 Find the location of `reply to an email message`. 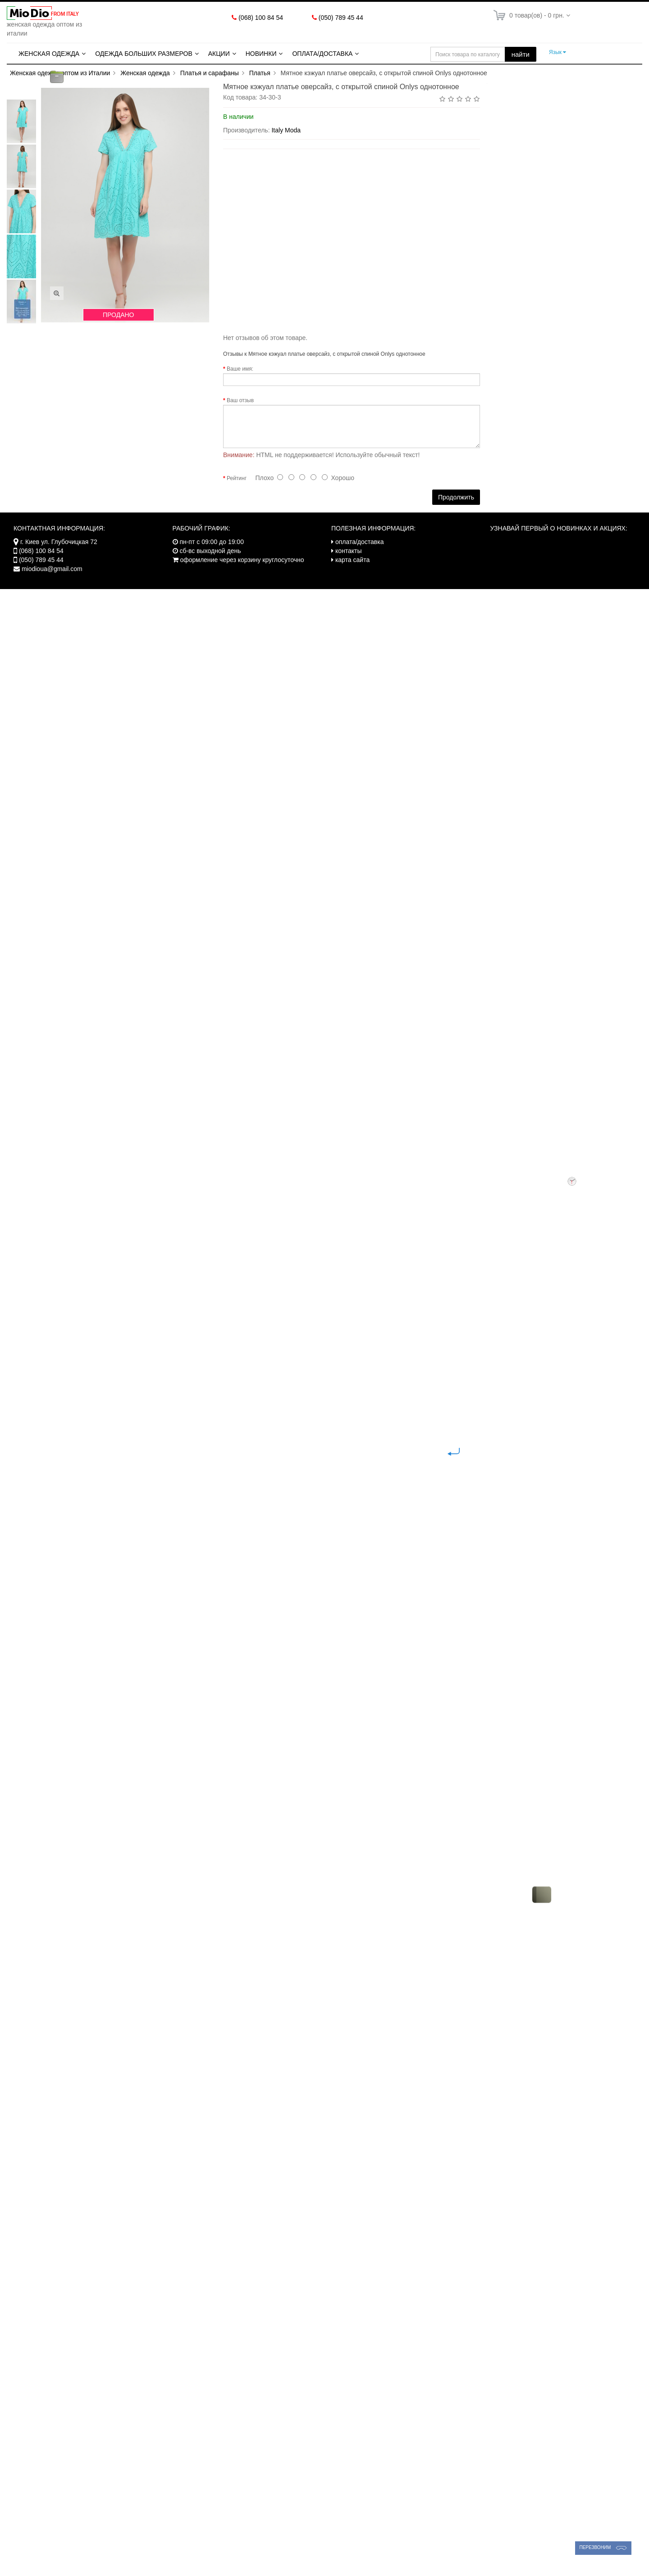

reply to an email message is located at coordinates (453, 1451).